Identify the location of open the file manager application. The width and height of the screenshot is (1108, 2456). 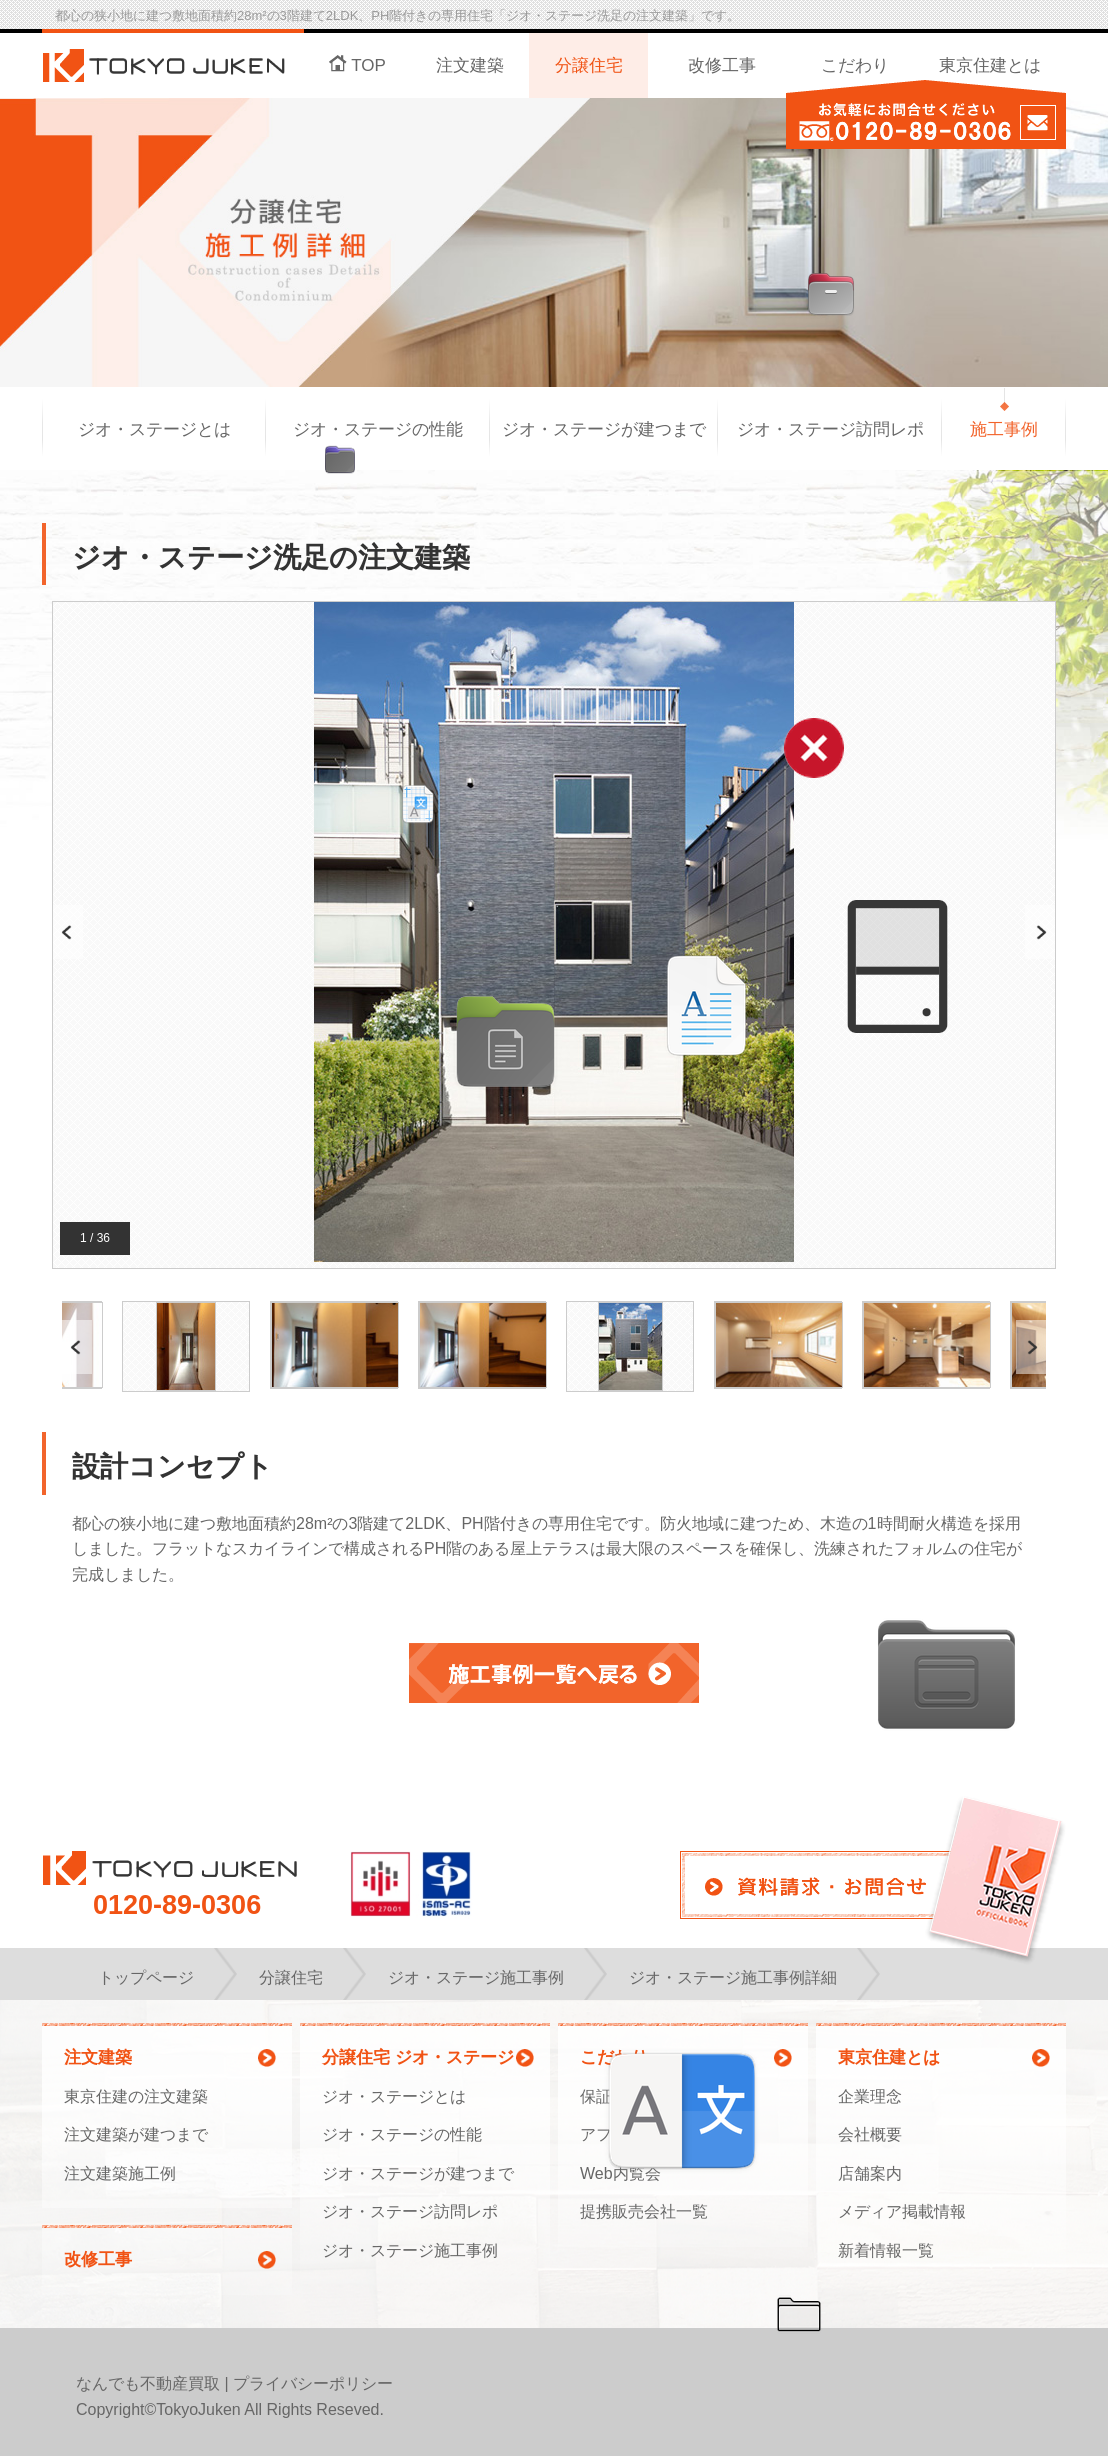
(831, 294).